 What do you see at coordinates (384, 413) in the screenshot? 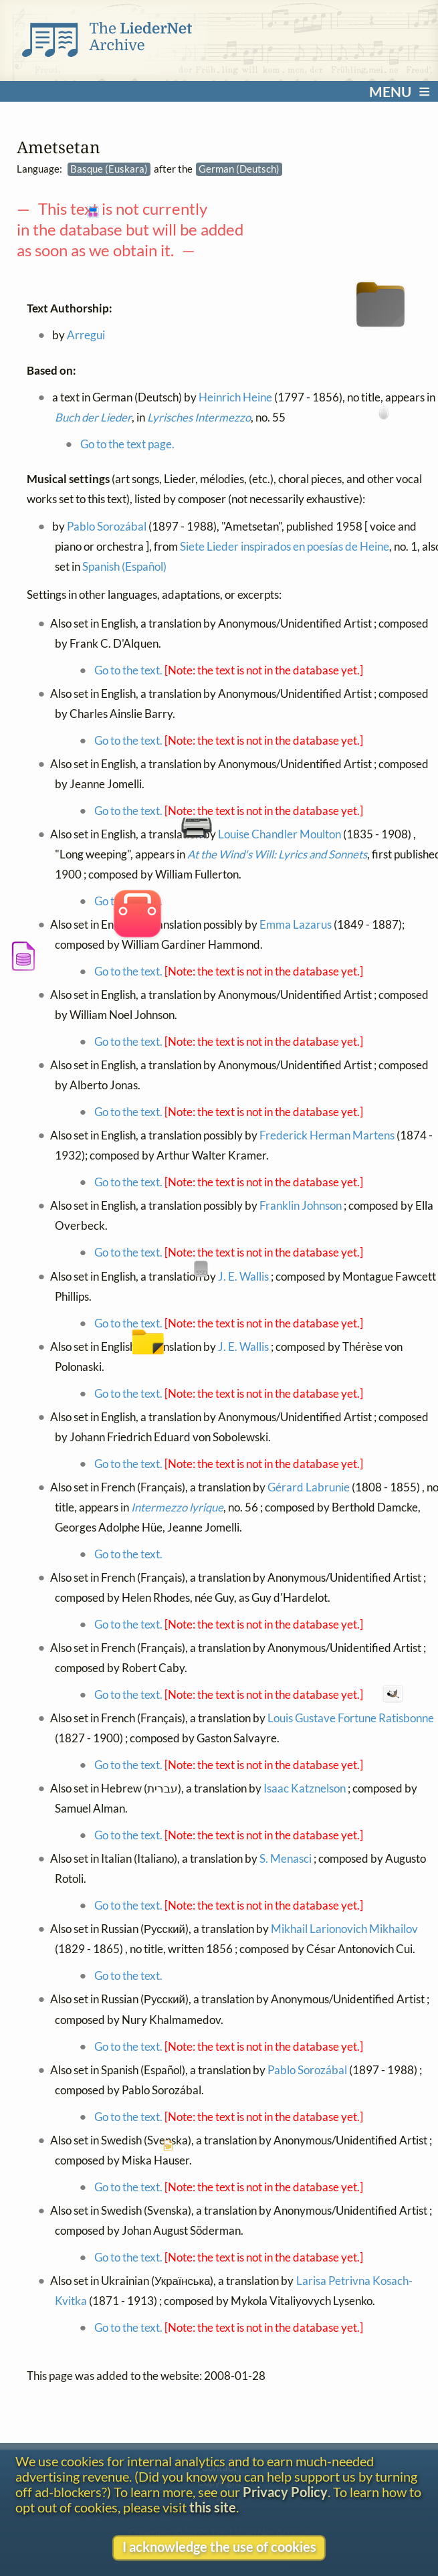
I see `mouse input device settings` at bounding box center [384, 413].